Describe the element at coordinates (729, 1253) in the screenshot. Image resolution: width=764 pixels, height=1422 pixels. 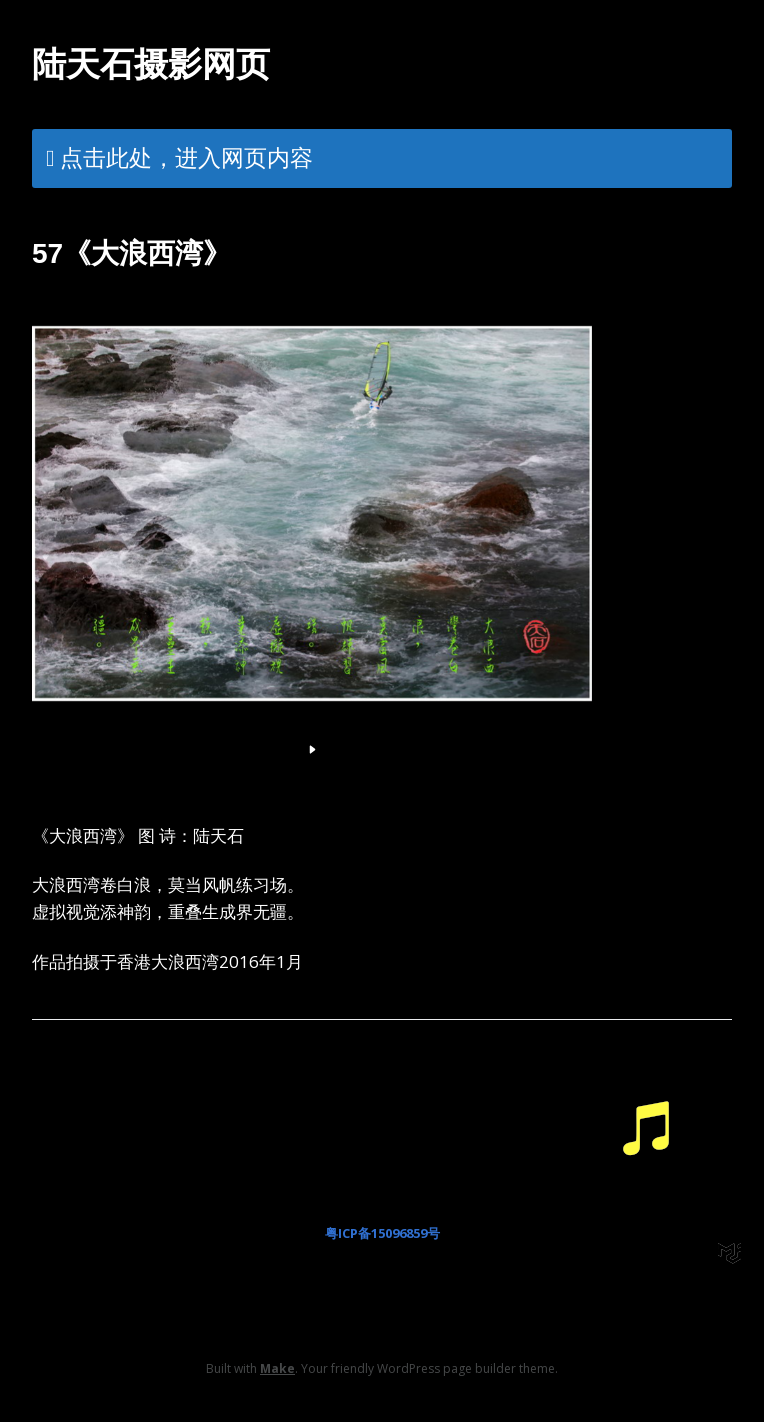
I see `MUI (Material UI) brand logo` at that location.